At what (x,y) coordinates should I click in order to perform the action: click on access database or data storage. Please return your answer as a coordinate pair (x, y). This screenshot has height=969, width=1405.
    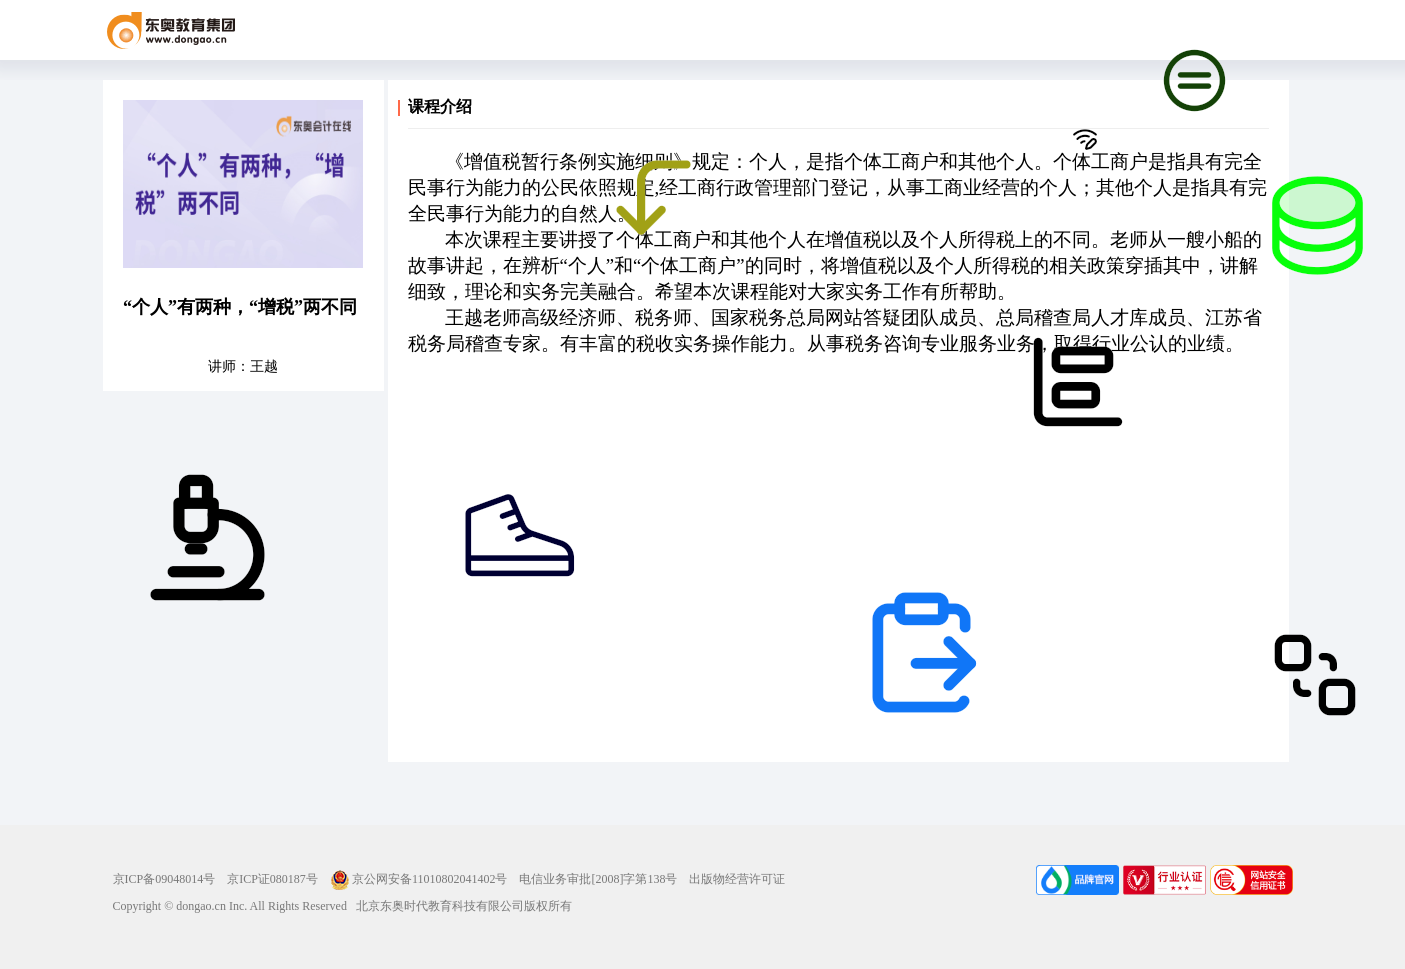
    Looking at the image, I should click on (1317, 225).